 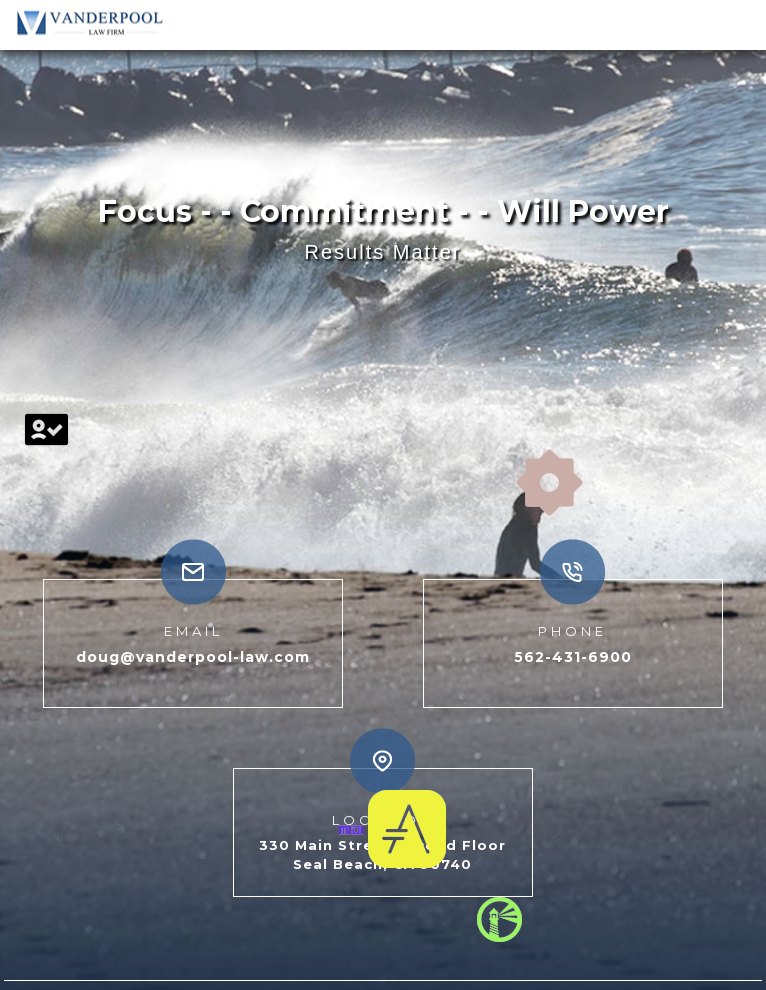 What do you see at coordinates (549, 482) in the screenshot?
I see `access settings or preferences` at bounding box center [549, 482].